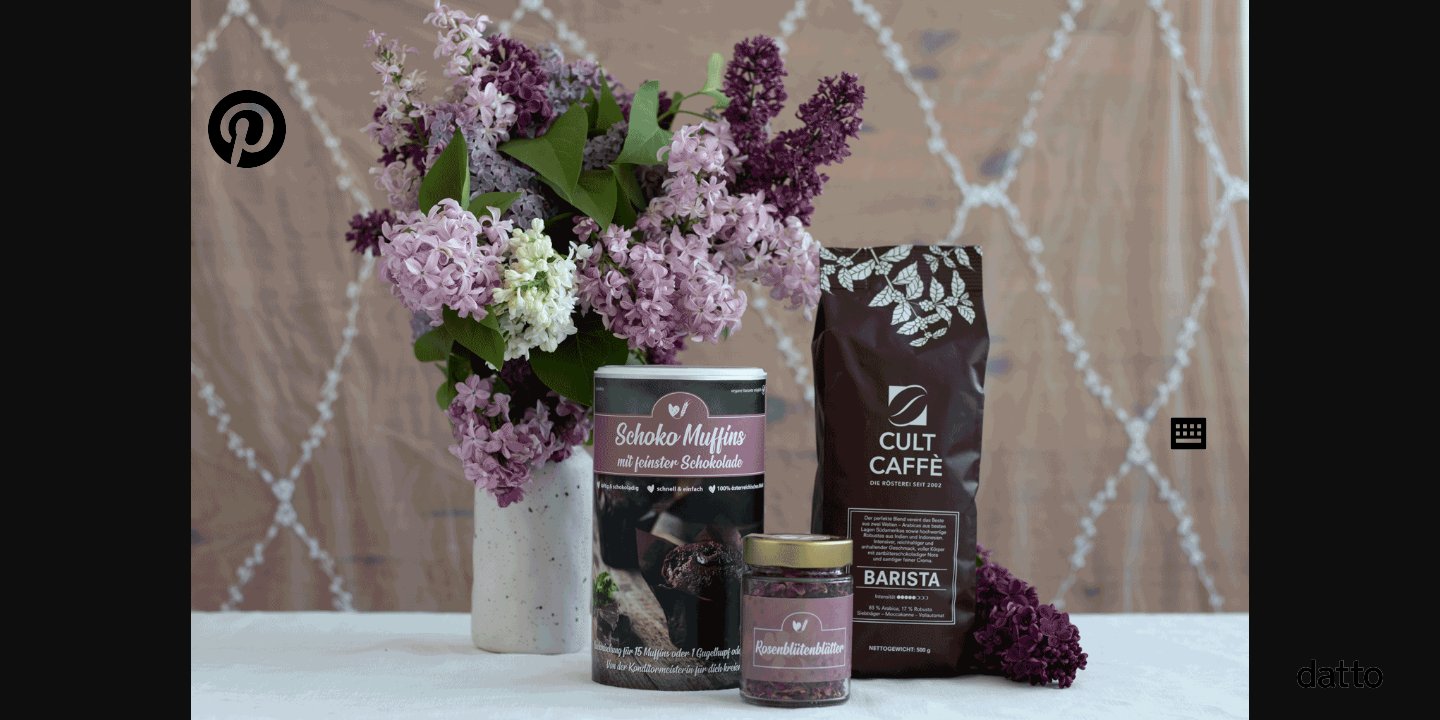  I want to click on open Pinterest app, so click(247, 129).